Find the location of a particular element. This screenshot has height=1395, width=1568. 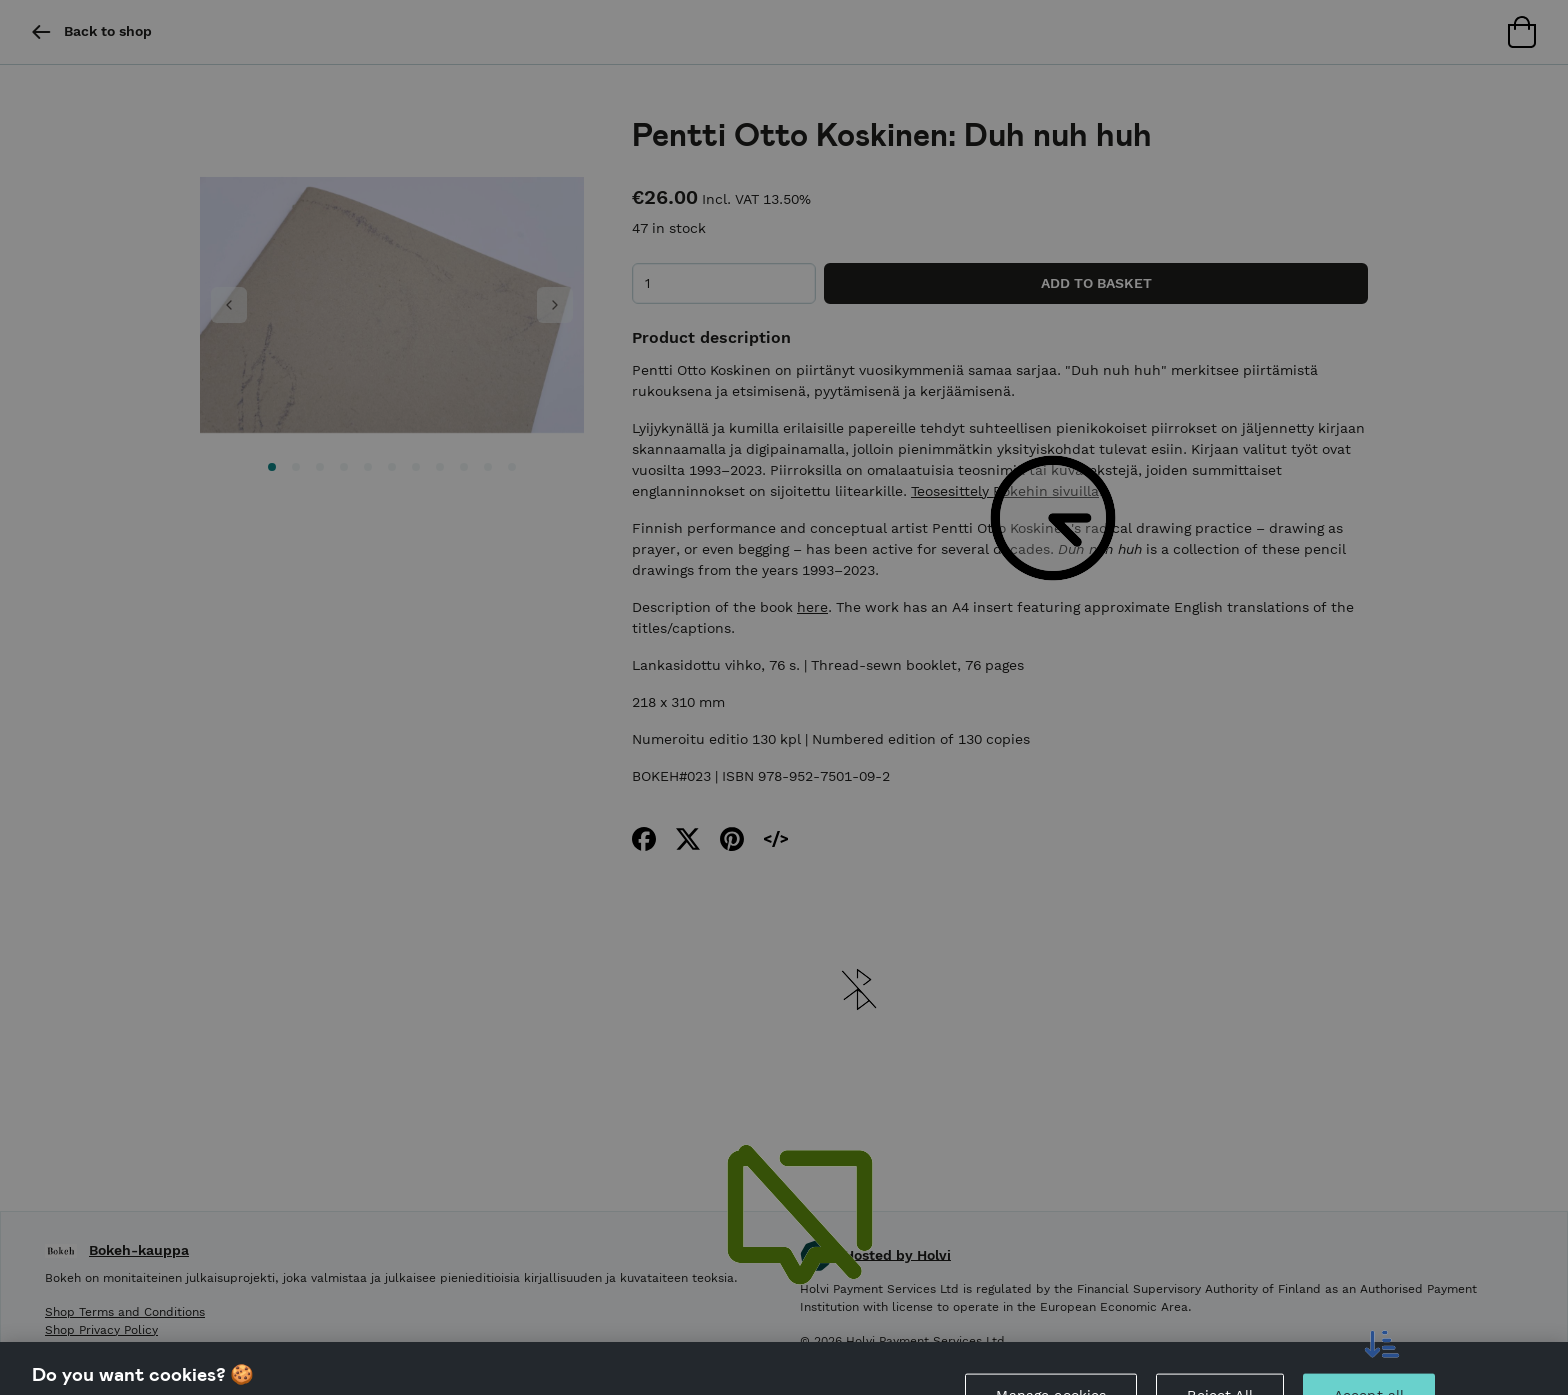

indicates afternoon time or schedule is located at coordinates (1053, 518).